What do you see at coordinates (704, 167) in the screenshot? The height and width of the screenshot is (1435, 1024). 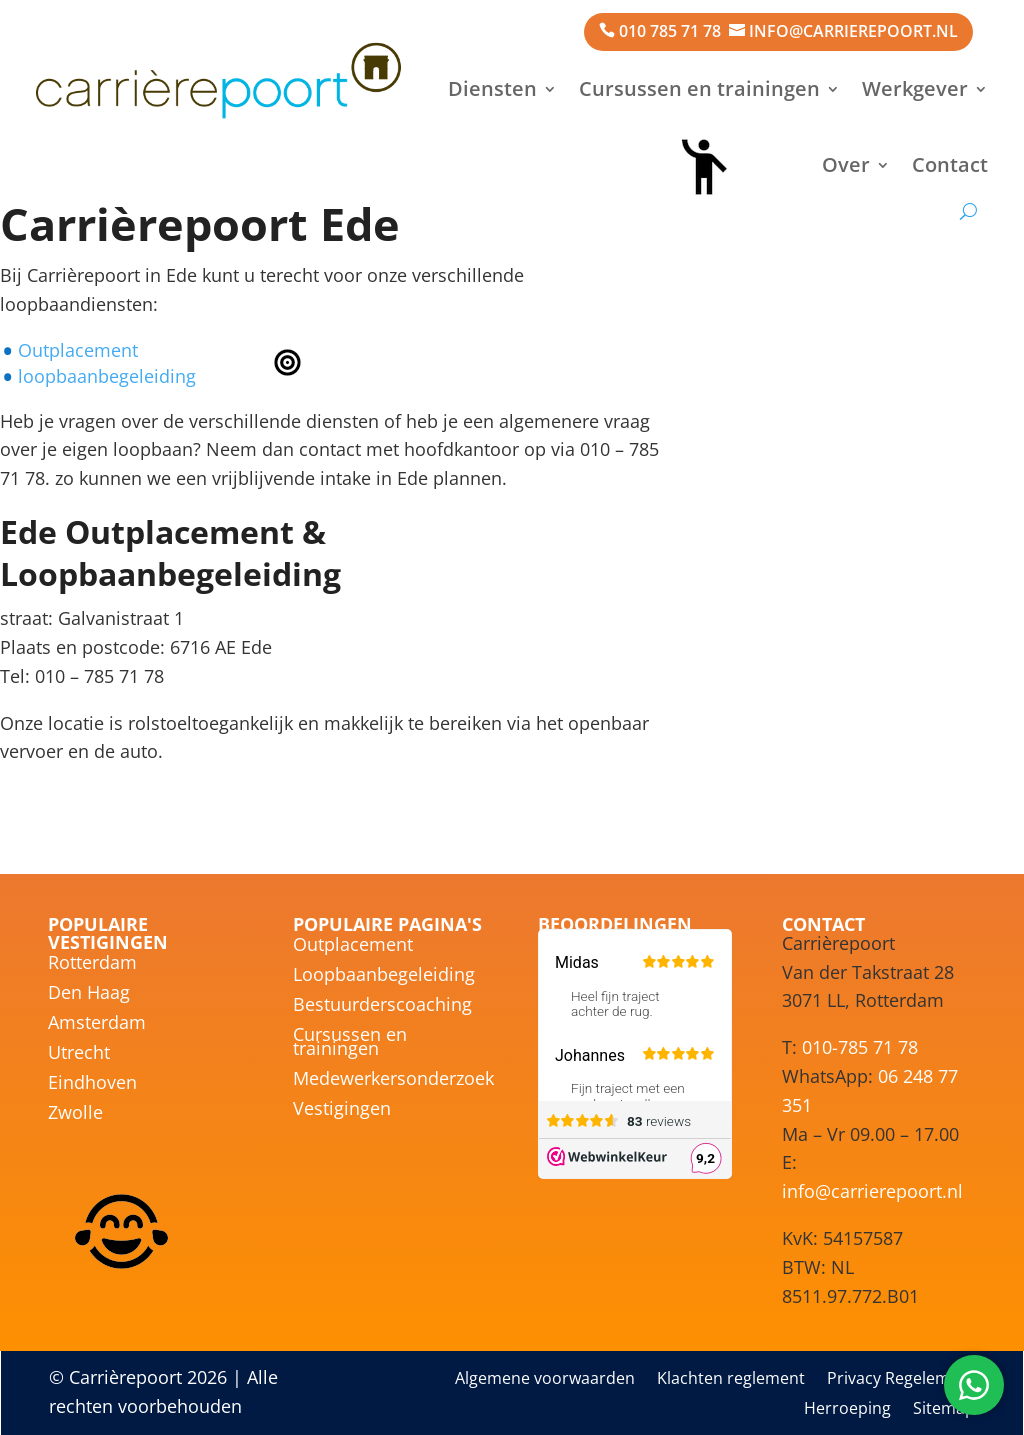 I see `access people or contacts` at bounding box center [704, 167].